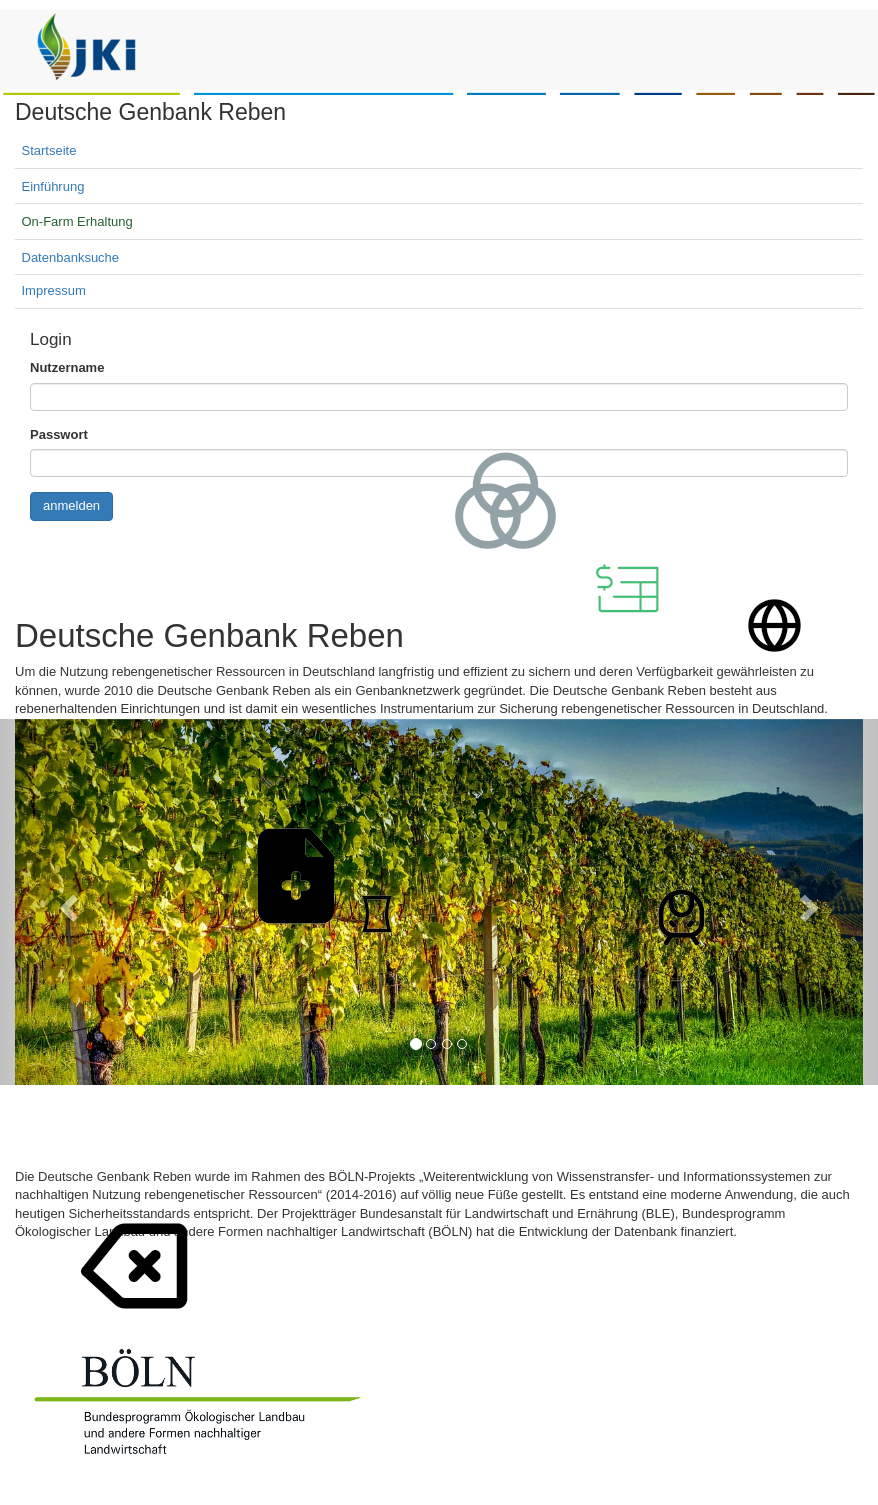 The width and height of the screenshot is (878, 1505). What do you see at coordinates (377, 914) in the screenshot?
I see `switch to vertical panorama capture mode` at bounding box center [377, 914].